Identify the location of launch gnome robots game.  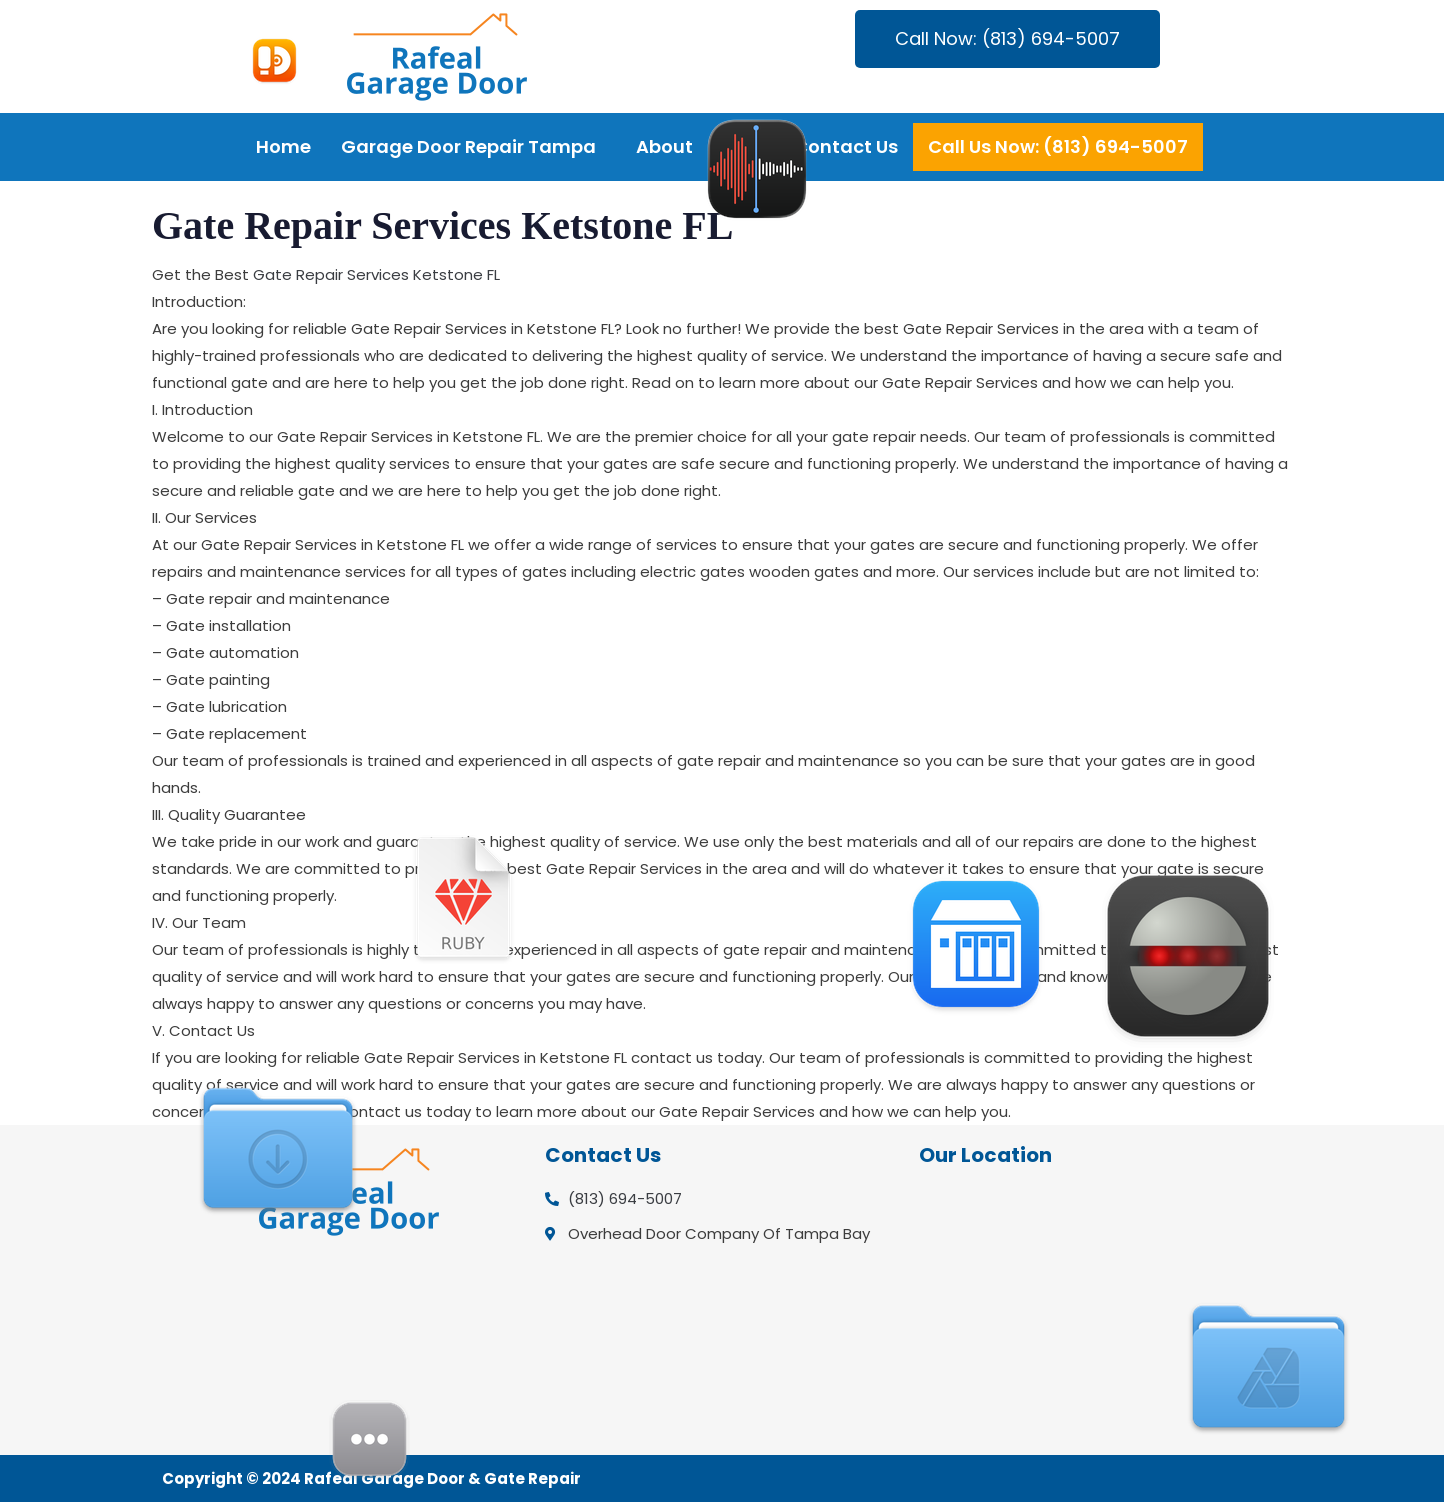
(1188, 956).